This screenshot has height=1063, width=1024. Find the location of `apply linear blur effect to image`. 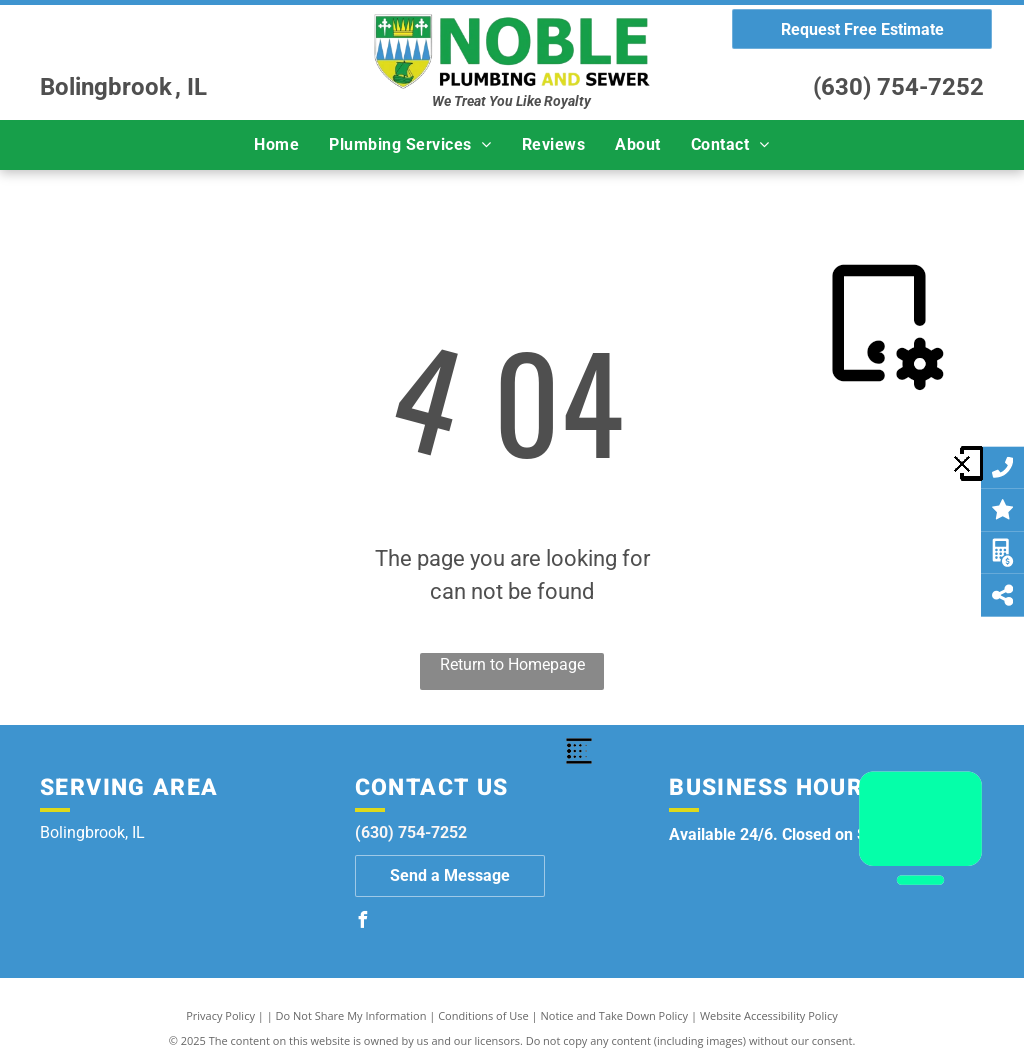

apply linear blur effect to image is located at coordinates (579, 751).